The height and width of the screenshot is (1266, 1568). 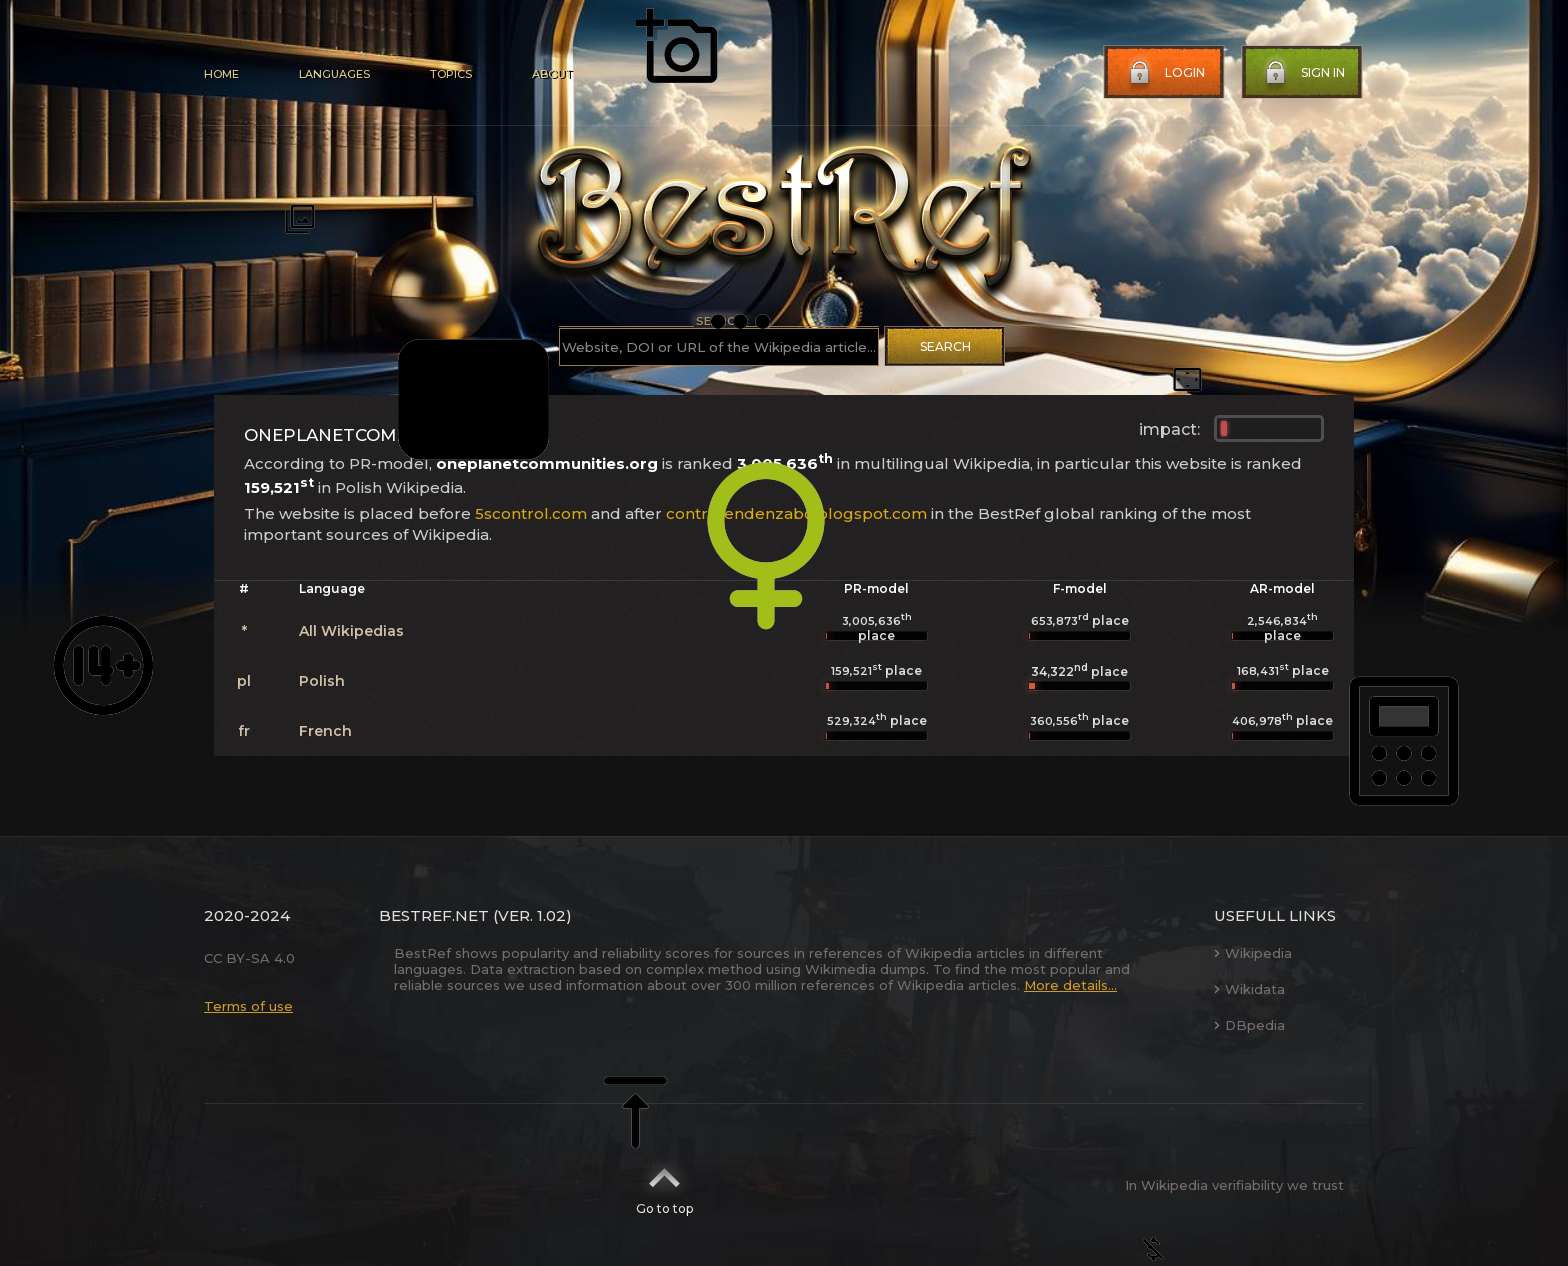 I want to click on adjust display overscan settings, so click(x=1187, y=379).